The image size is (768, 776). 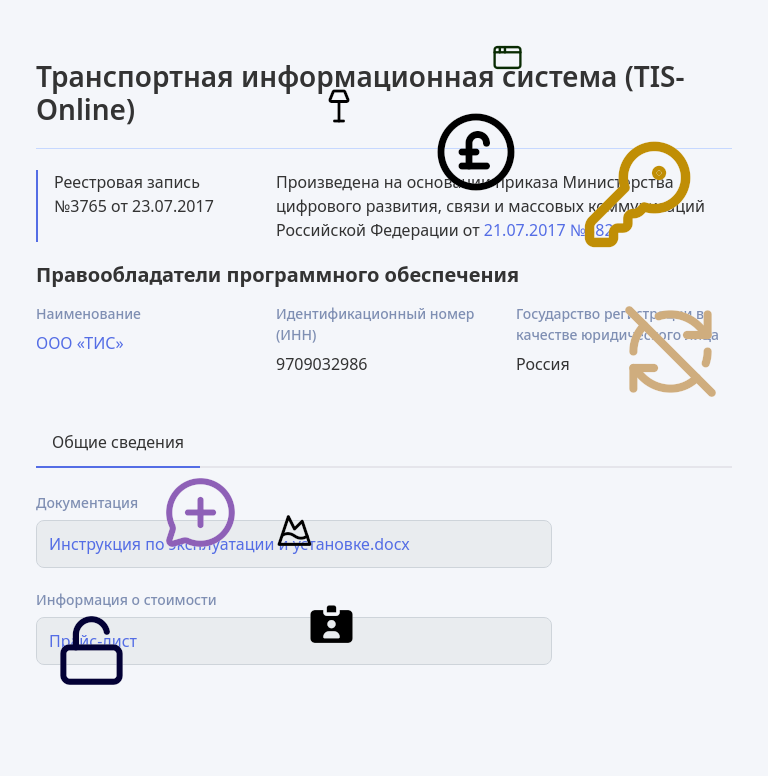 What do you see at coordinates (294, 530) in the screenshot?
I see `view mountain or alpine destinations` at bounding box center [294, 530].